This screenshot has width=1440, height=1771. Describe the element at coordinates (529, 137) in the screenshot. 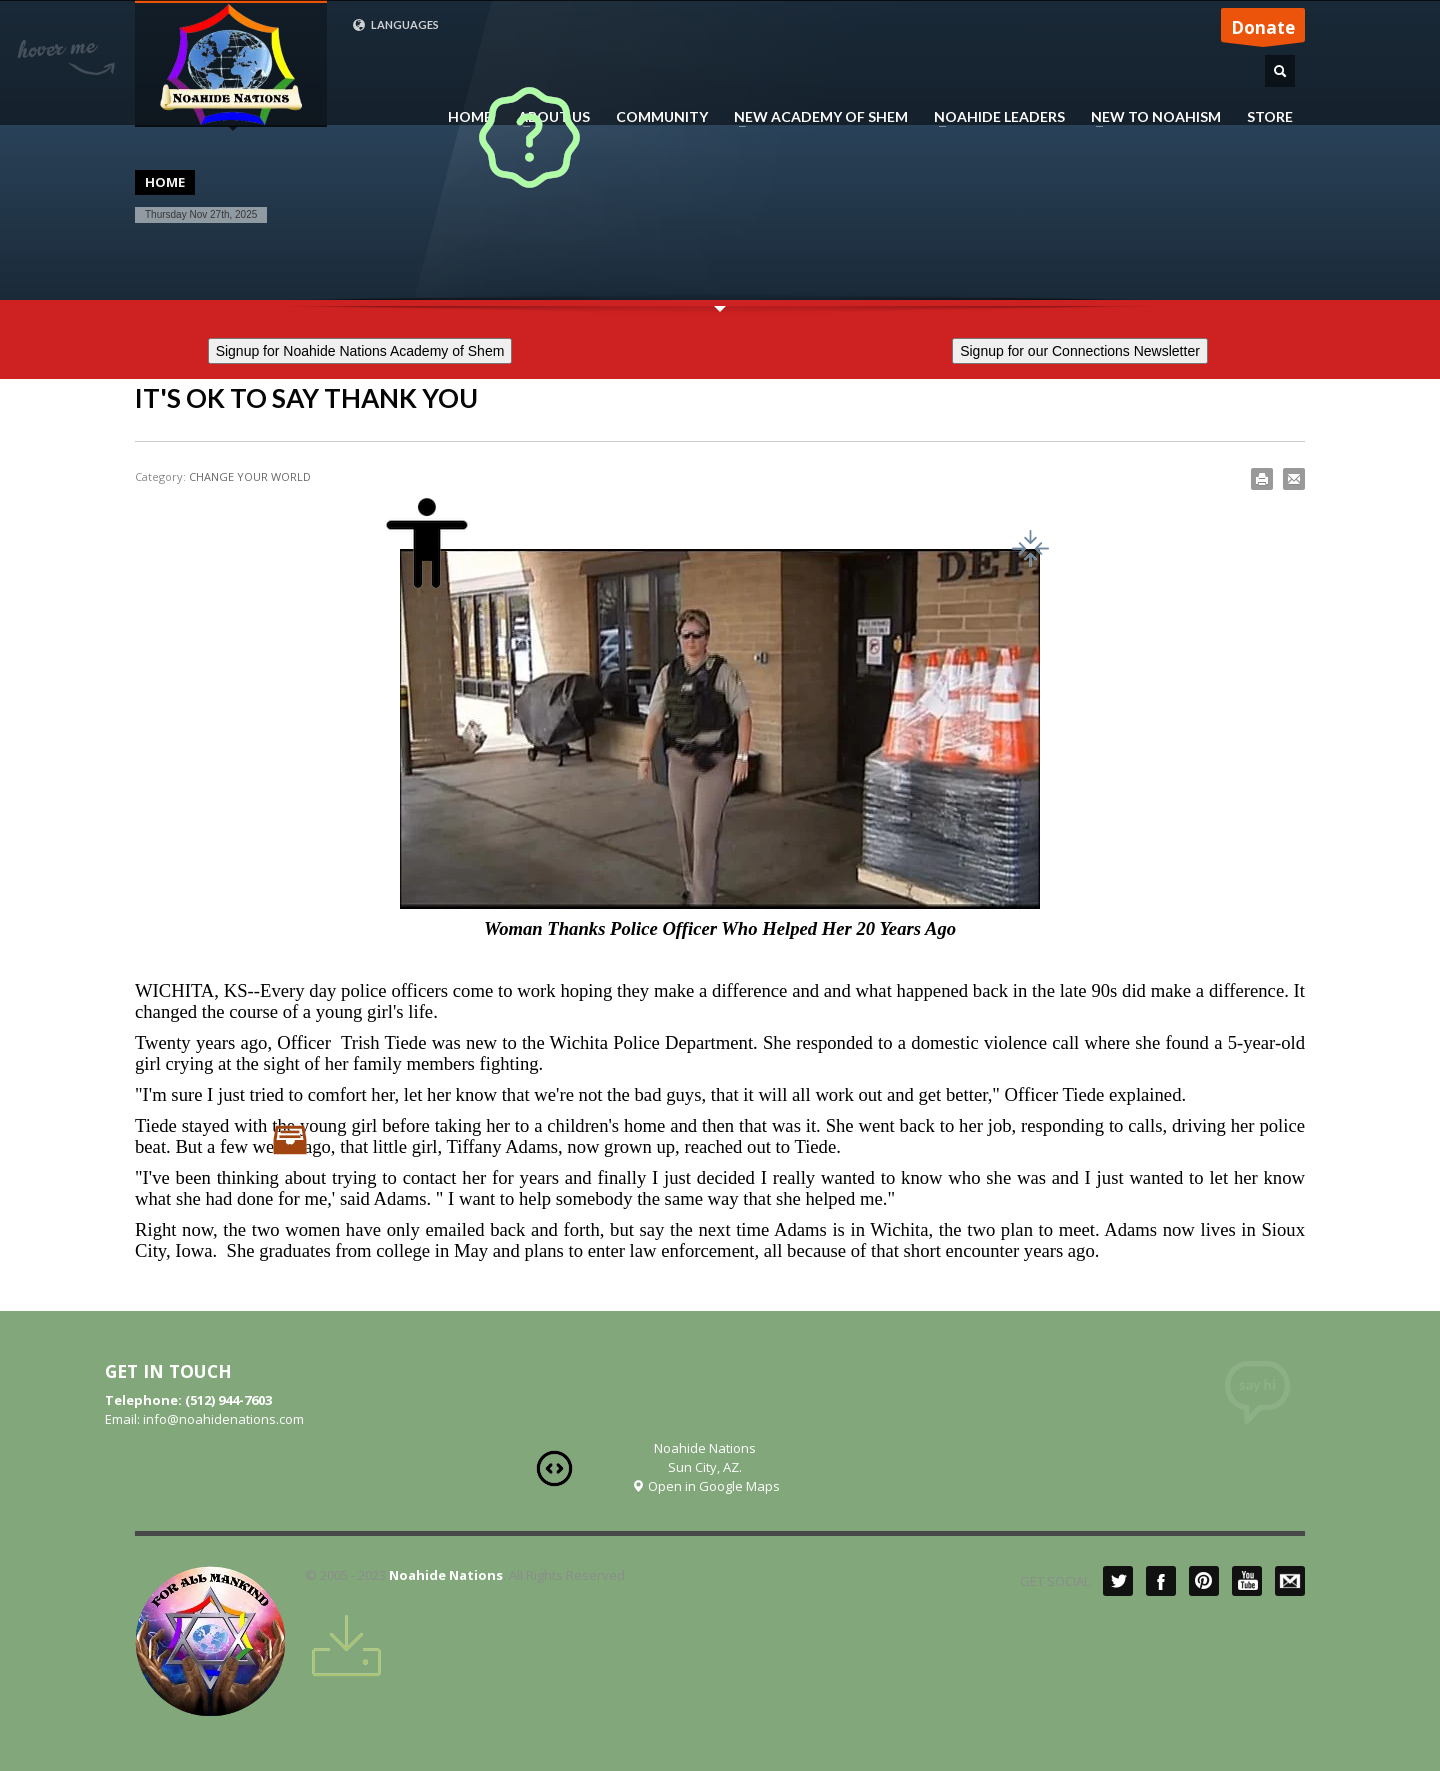

I see `indicates unverified status or identity` at that location.